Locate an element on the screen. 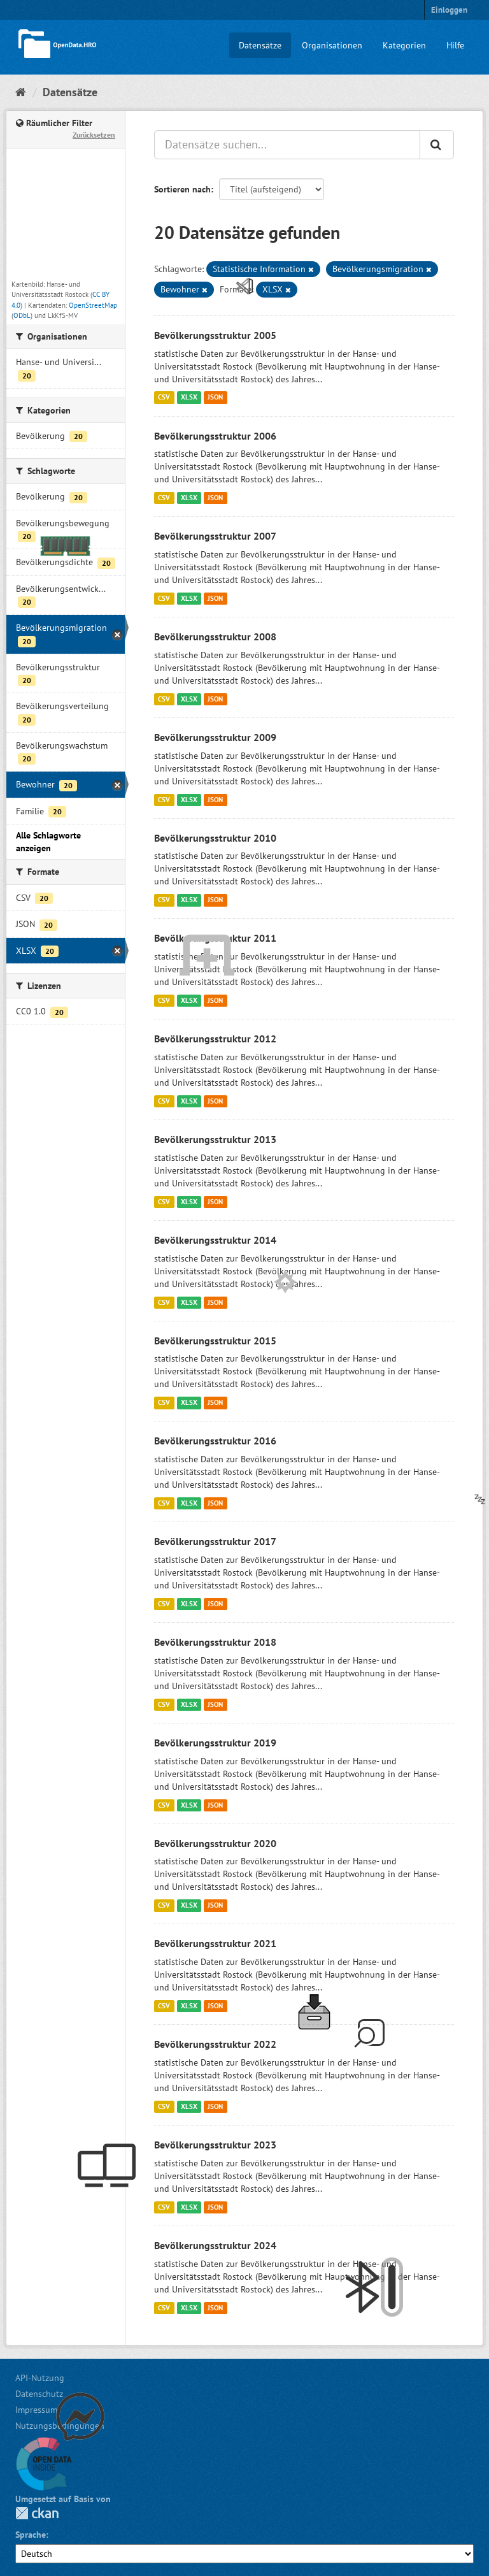  open image viewer application is located at coordinates (369, 2033).